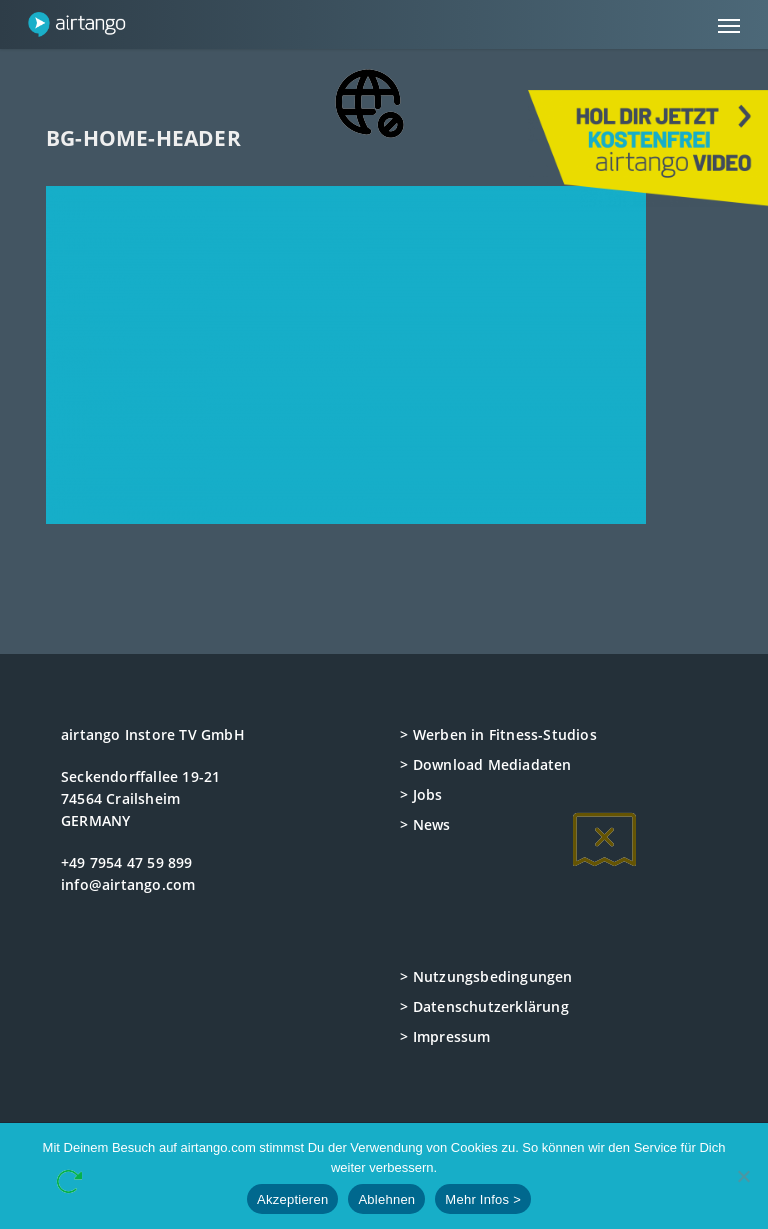 This screenshot has height=1229, width=768. I want to click on refresh or reload the current page, so click(68, 1181).